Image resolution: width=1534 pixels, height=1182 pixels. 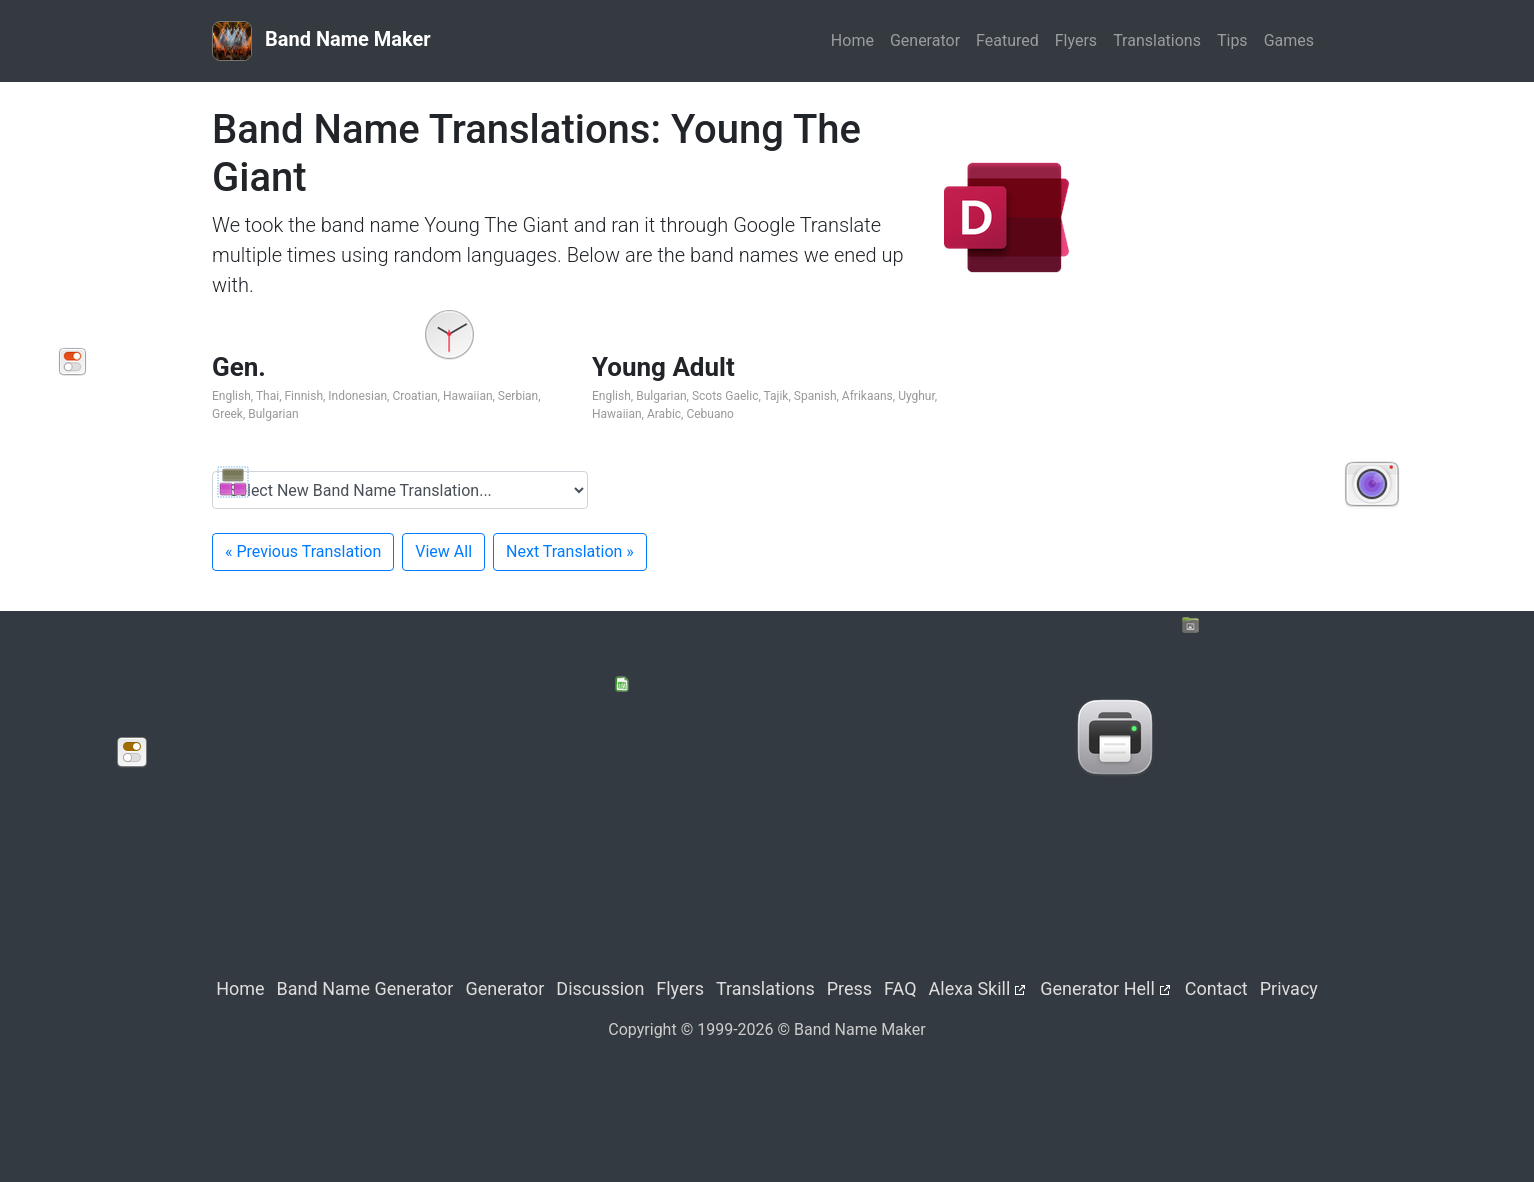 I want to click on open the cheese webcam application, so click(x=1372, y=484).